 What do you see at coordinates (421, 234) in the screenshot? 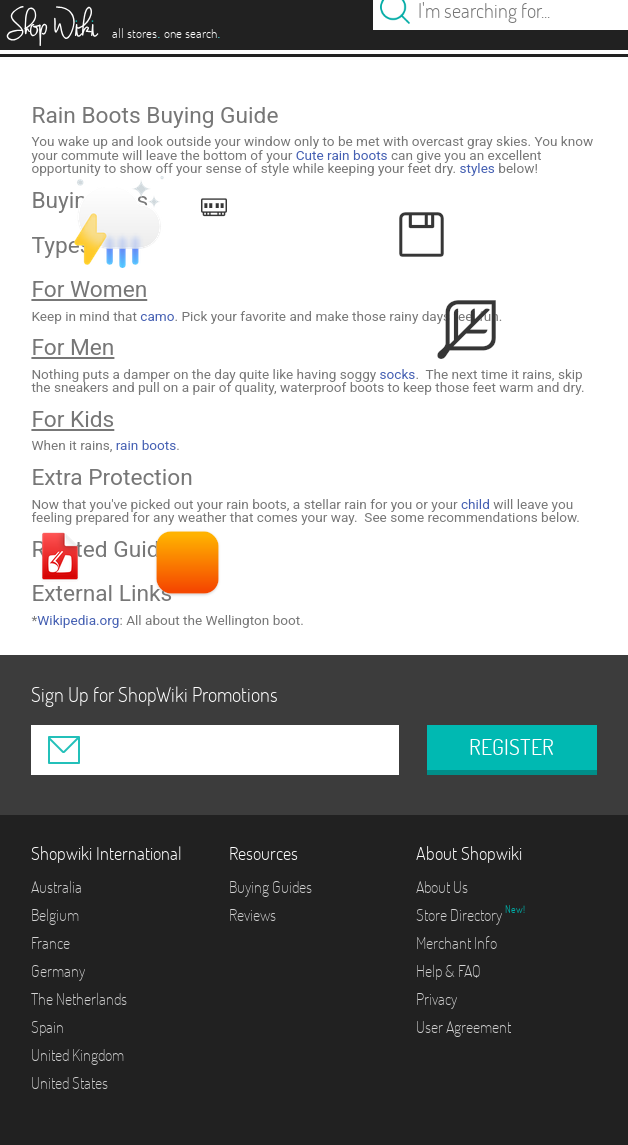
I see `save file to disk` at bounding box center [421, 234].